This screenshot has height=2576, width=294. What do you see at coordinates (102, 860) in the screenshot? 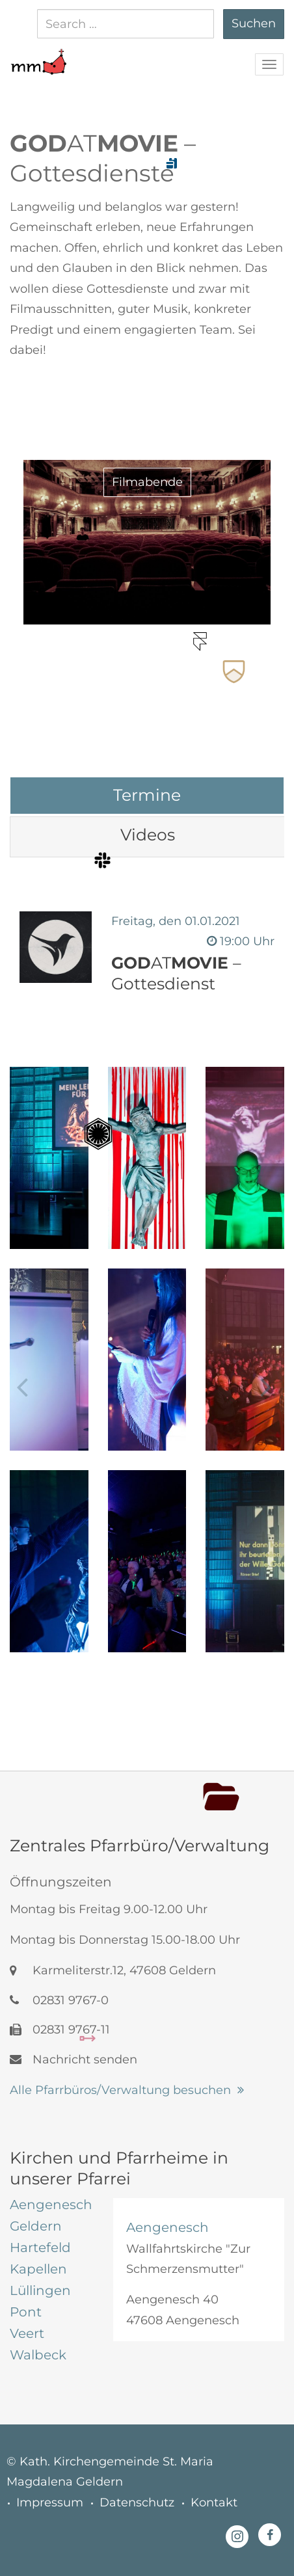
I see `open Slack messaging app` at bounding box center [102, 860].